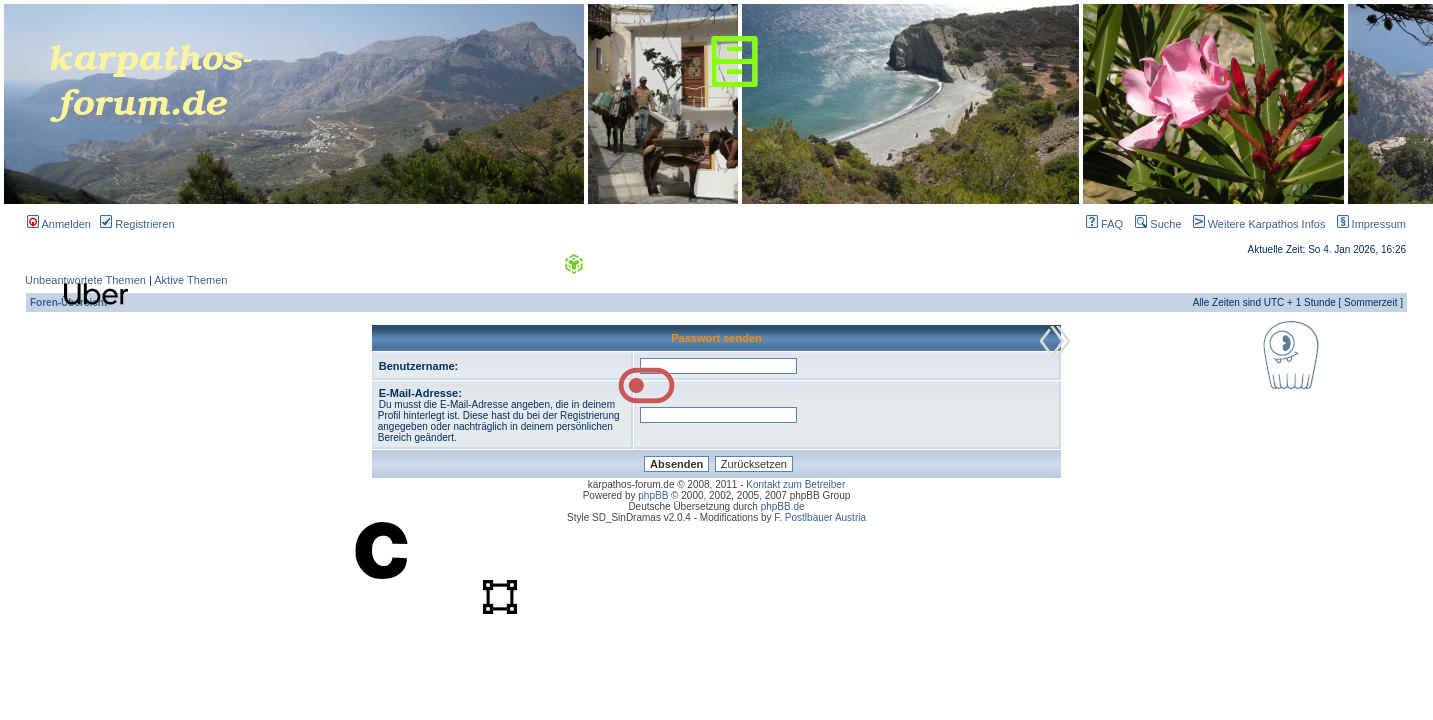 The width and height of the screenshot is (1433, 720). What do you see at coordinates (1291, 355) in the screenshot?
I see `ScyllaDB logo` at bounding box center [1291, 355].